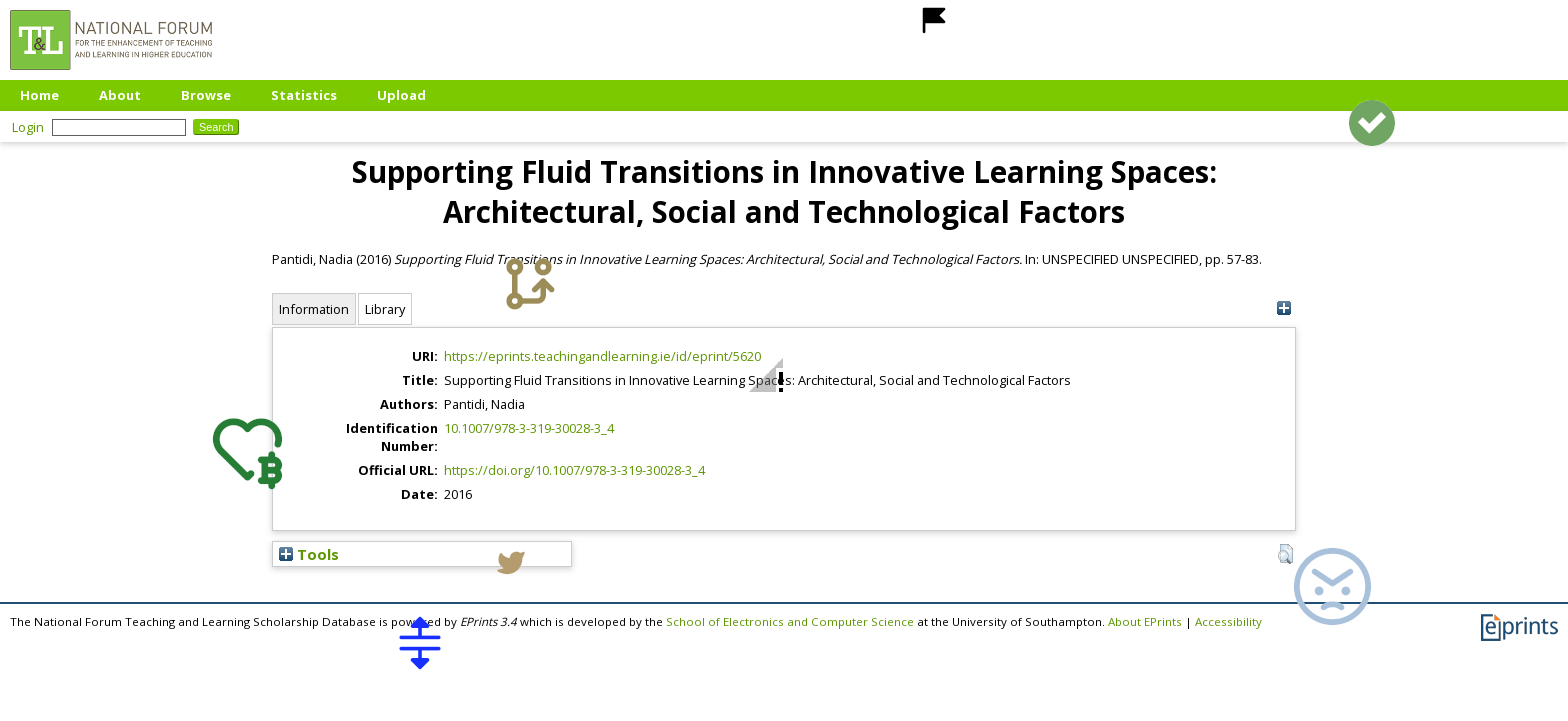  What do you see at coordinates (511, 563) in the screenshot?
I see `share to twitter` at bounding box center [511, 563].